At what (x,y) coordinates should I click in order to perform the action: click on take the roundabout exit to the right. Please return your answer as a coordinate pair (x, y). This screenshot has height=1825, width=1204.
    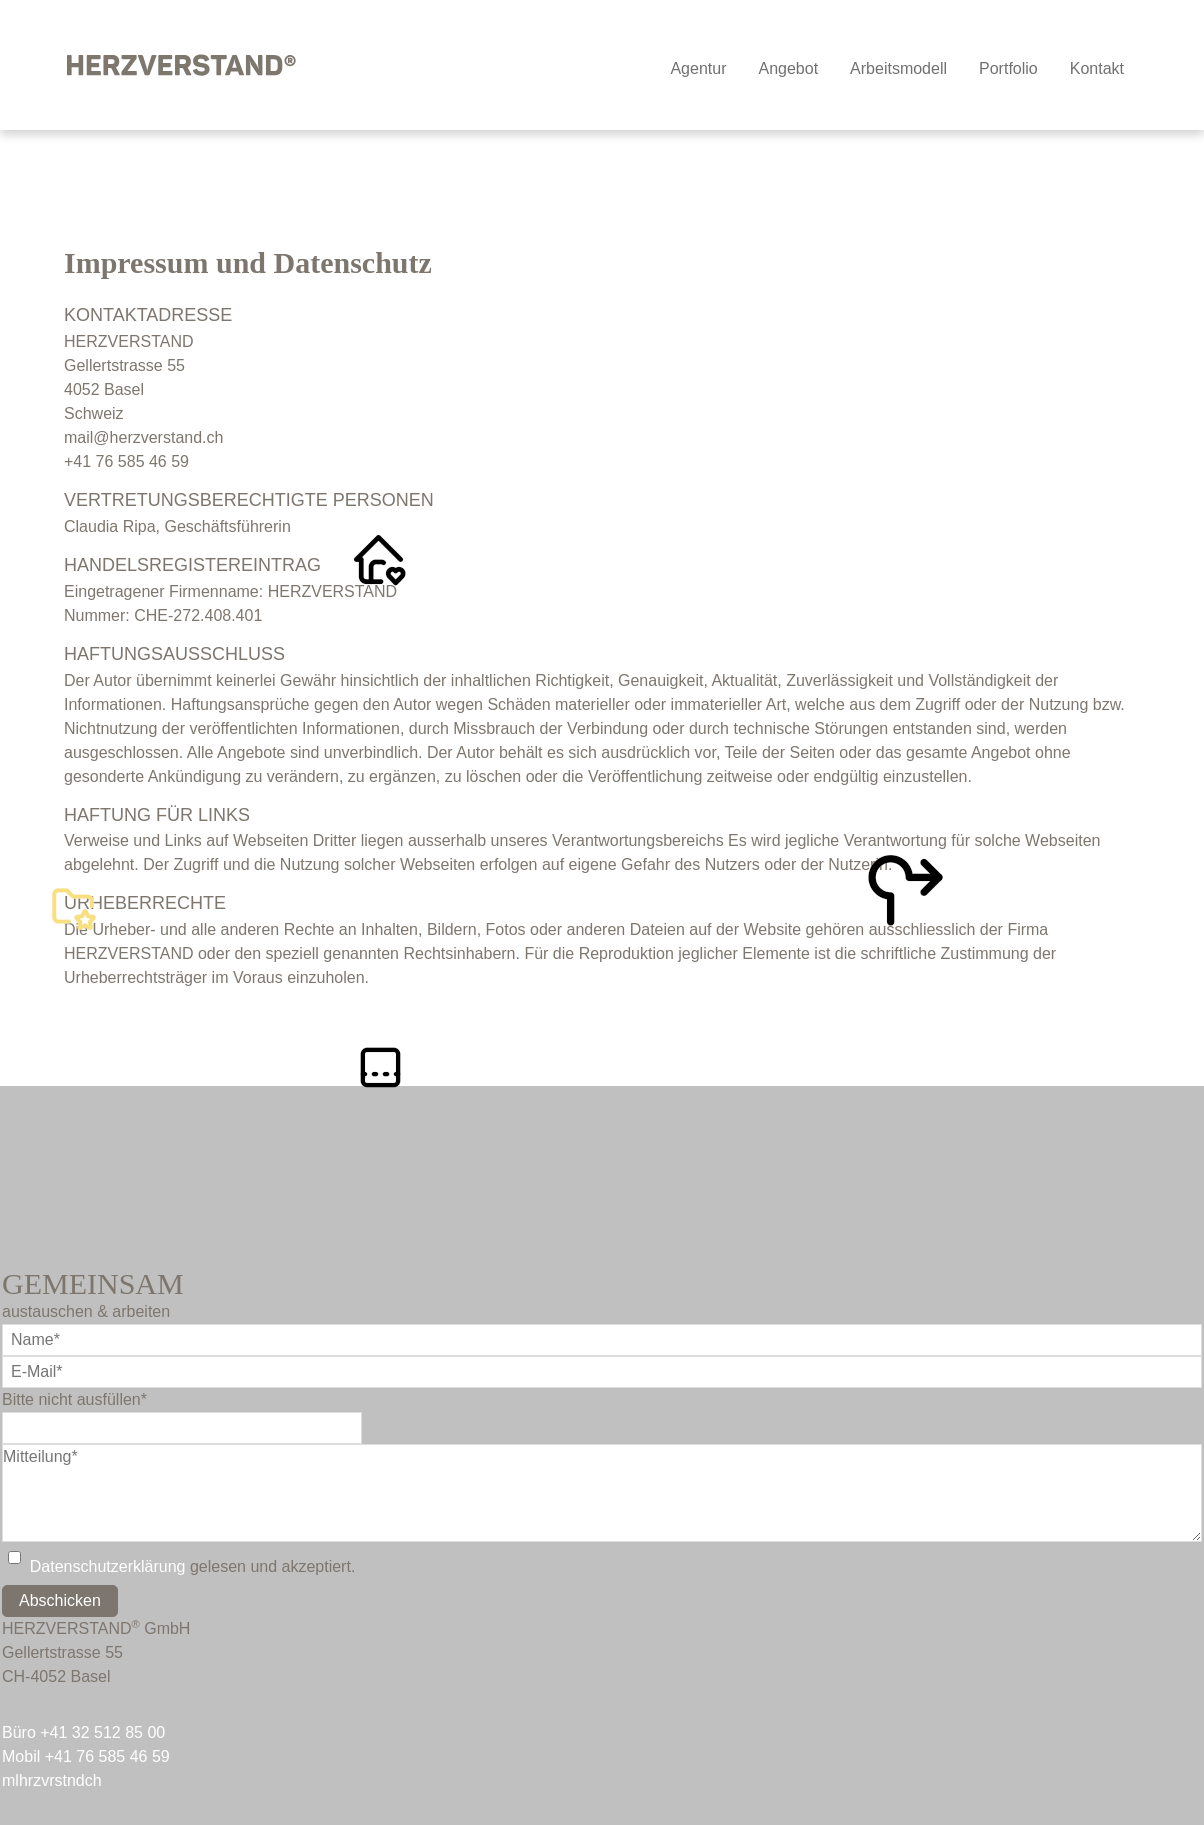
    Looking at the image, I should click on (905, 888).